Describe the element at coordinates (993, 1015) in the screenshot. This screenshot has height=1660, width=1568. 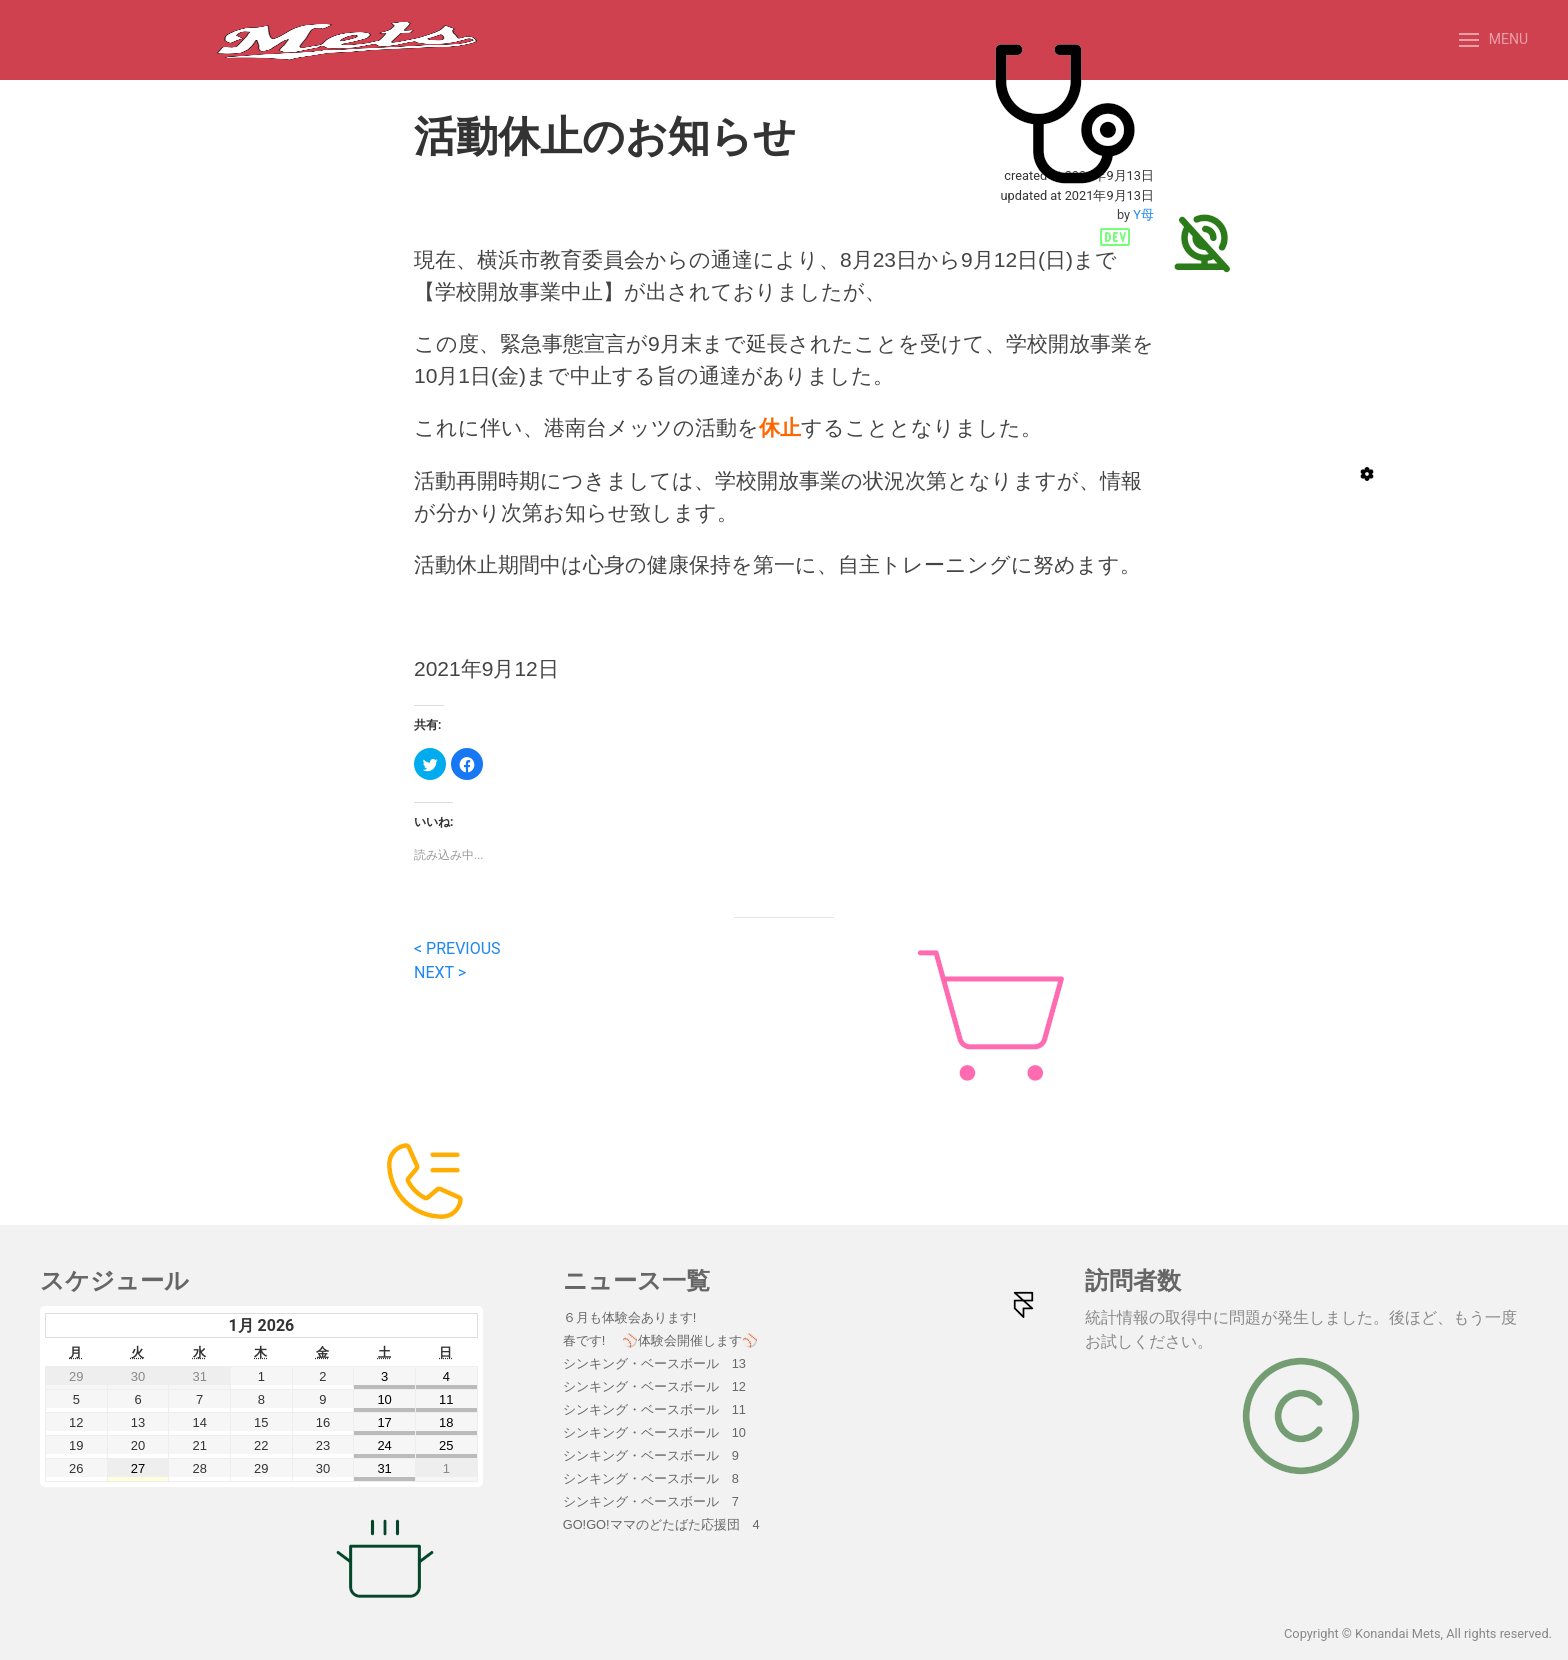
I see `view your shopping cart` at that location.